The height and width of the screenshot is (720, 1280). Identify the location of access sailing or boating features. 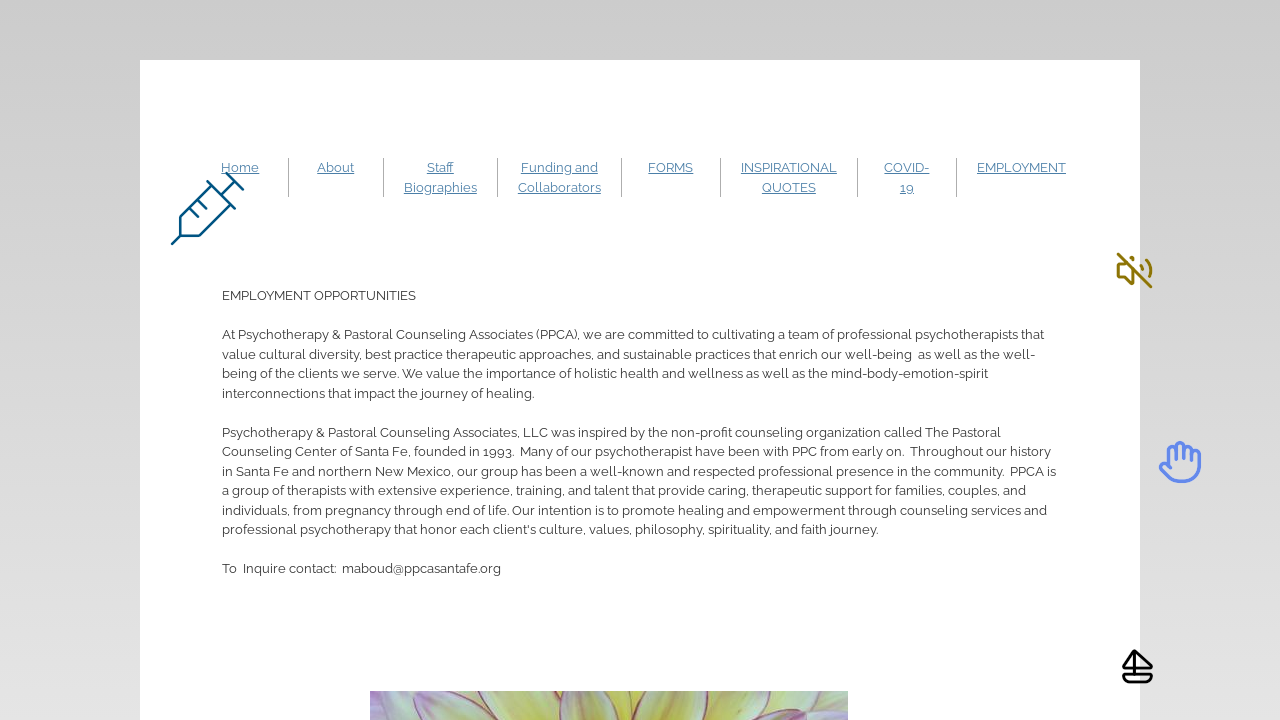
(1137, 666).